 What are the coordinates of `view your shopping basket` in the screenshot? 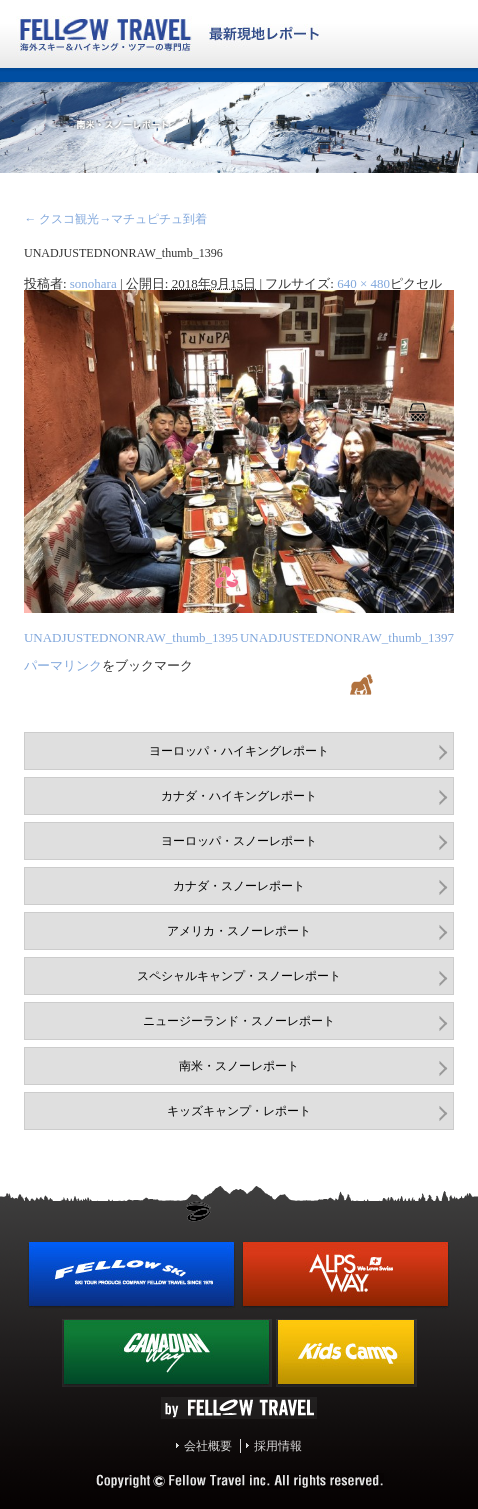 It's located at (418, 412).